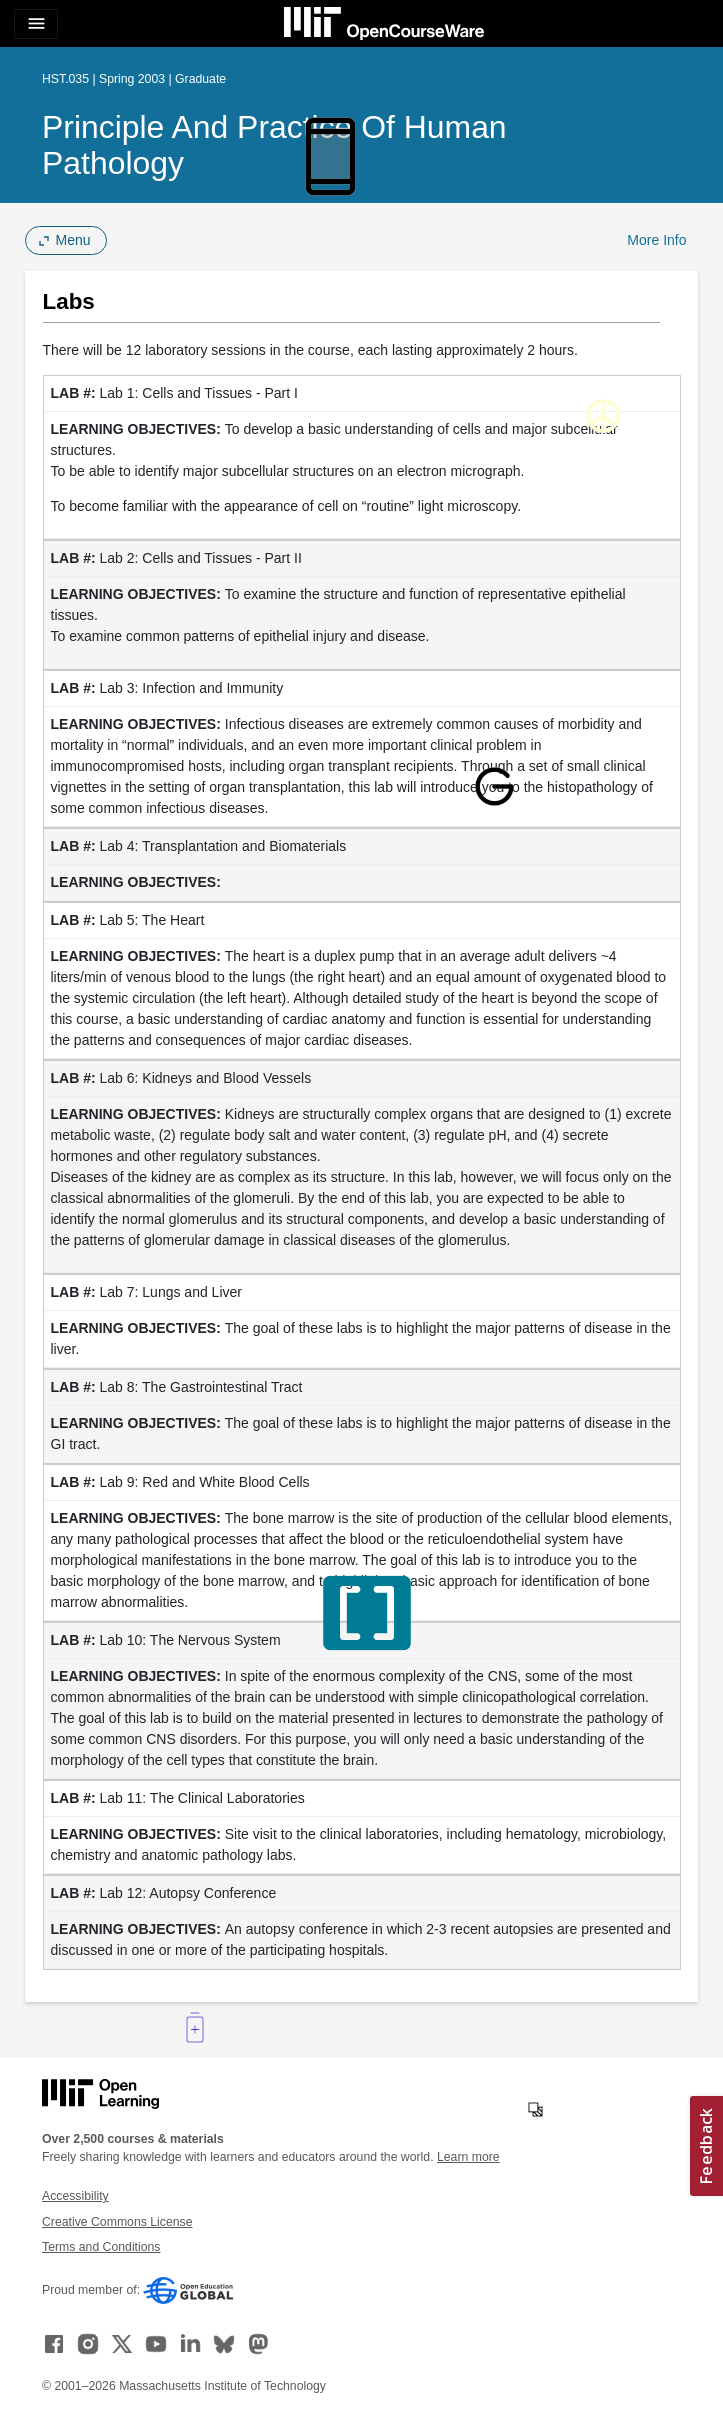  What do you see at coordinates (535, 2109) in the screenshot?
I see `subtract or remove a layer from selection` at bounding box center [535, 2109].